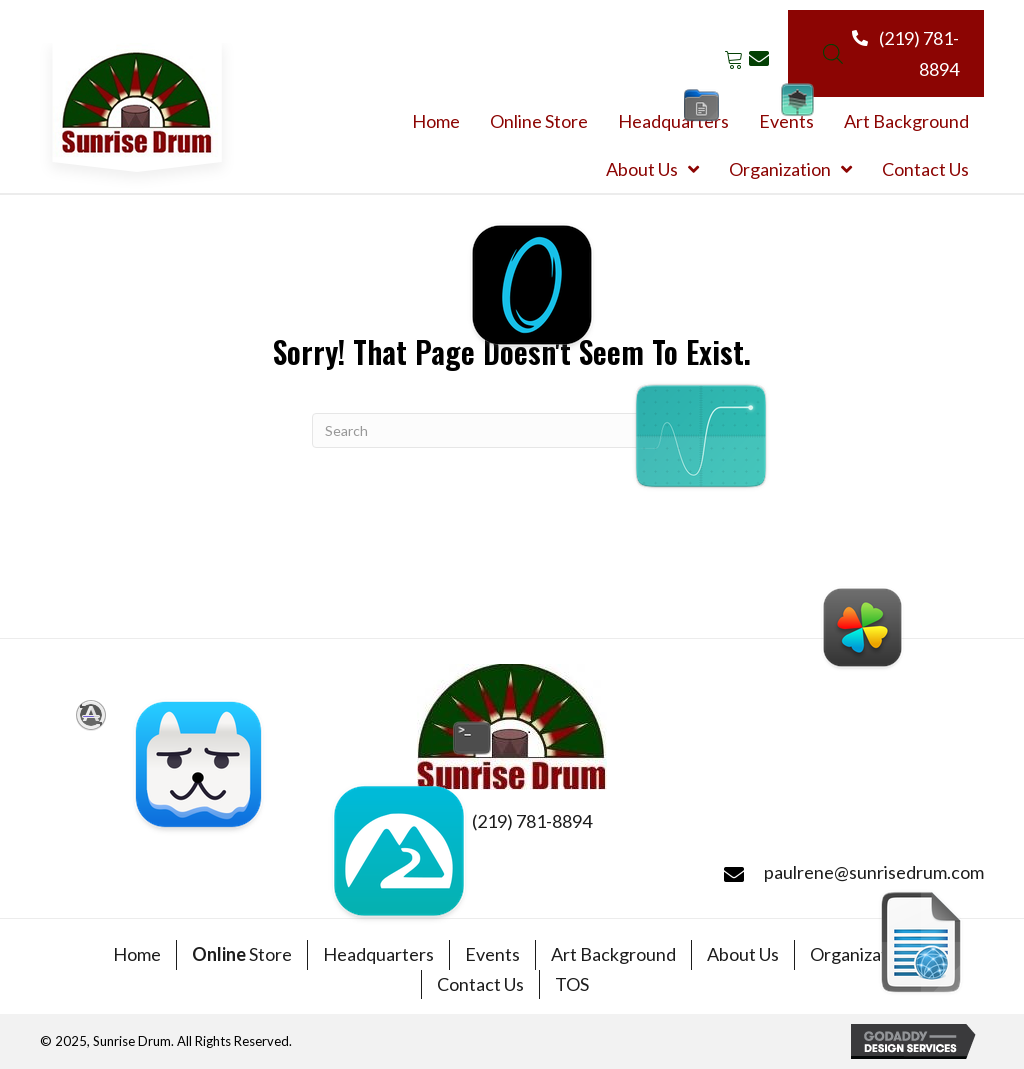  I want to click on launch Two Point Hospital game, so click(399, 851).